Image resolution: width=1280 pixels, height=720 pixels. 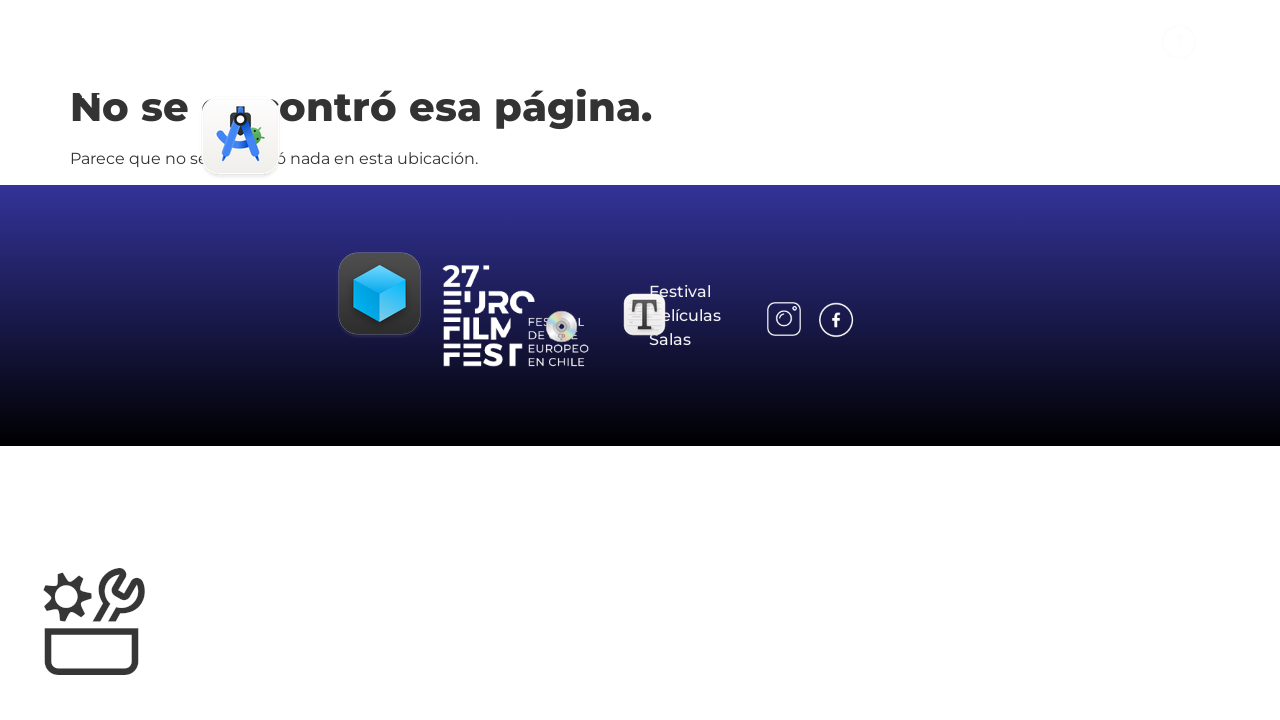 What do you see at coordinates (379, 293) in the screenshot?
I see `open awf application` at bounding box center [379, 293].